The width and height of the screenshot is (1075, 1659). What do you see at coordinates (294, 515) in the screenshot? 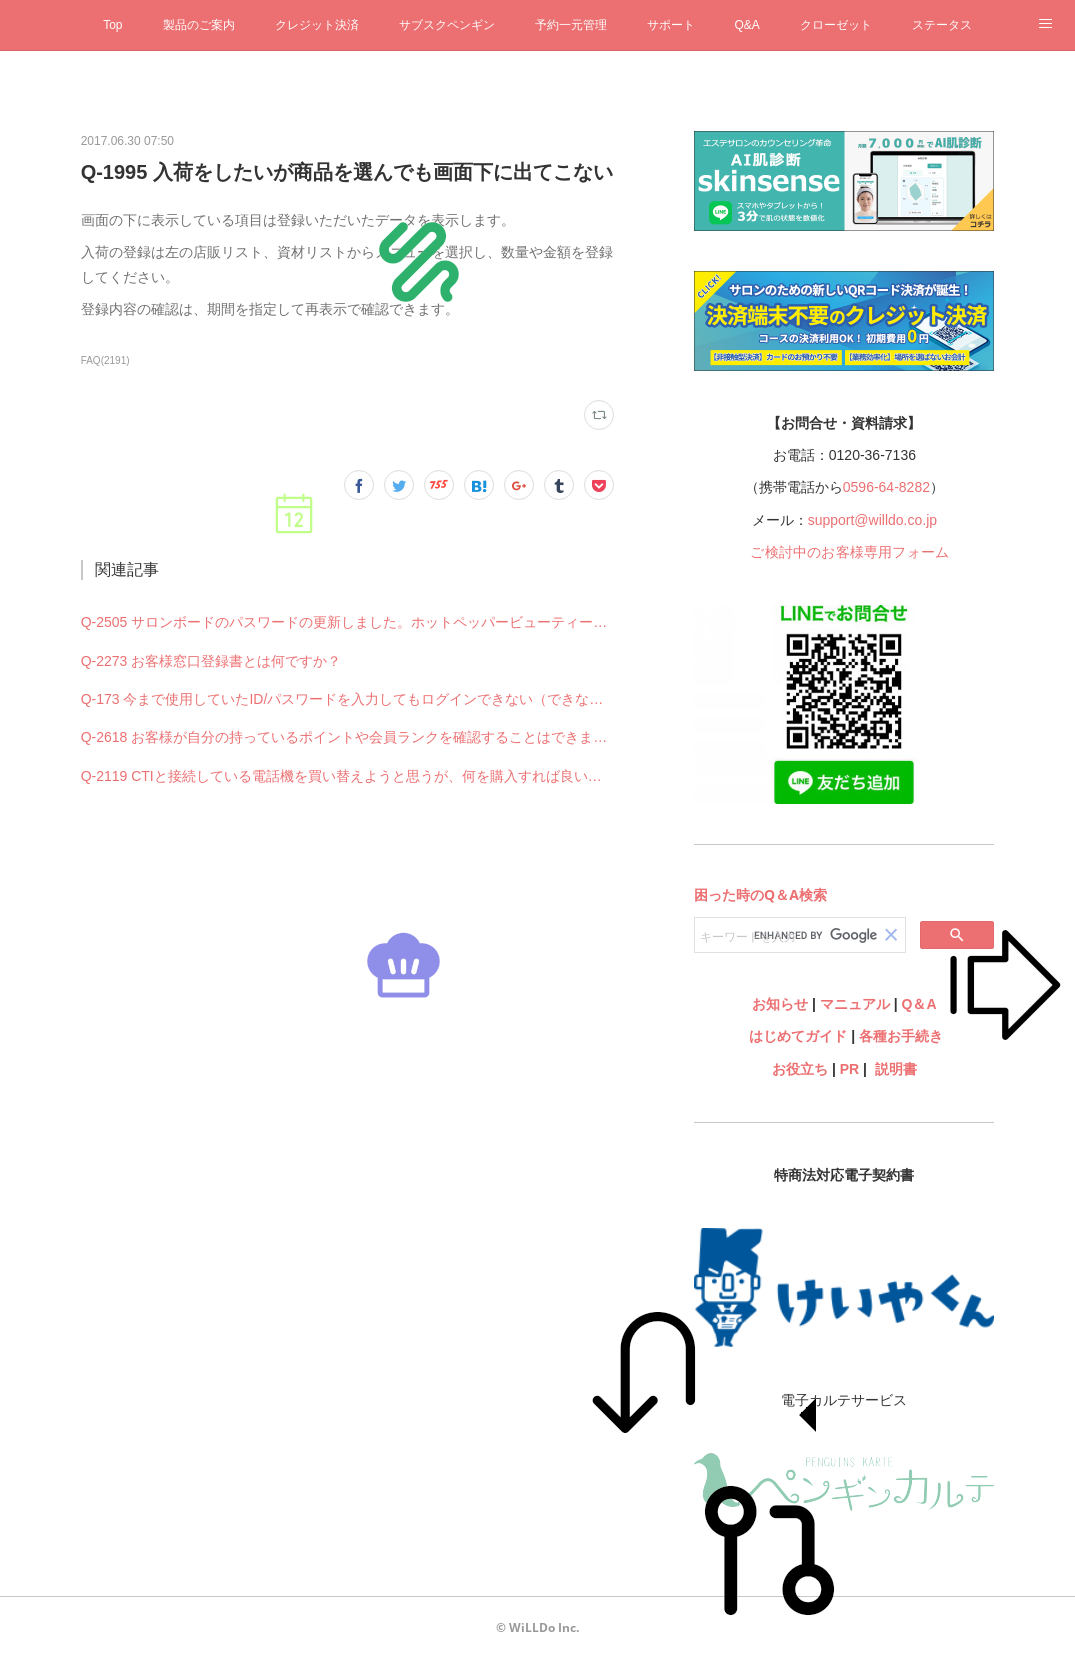
I see `view calendar or scheduled events` at bounding box center [294, 515].